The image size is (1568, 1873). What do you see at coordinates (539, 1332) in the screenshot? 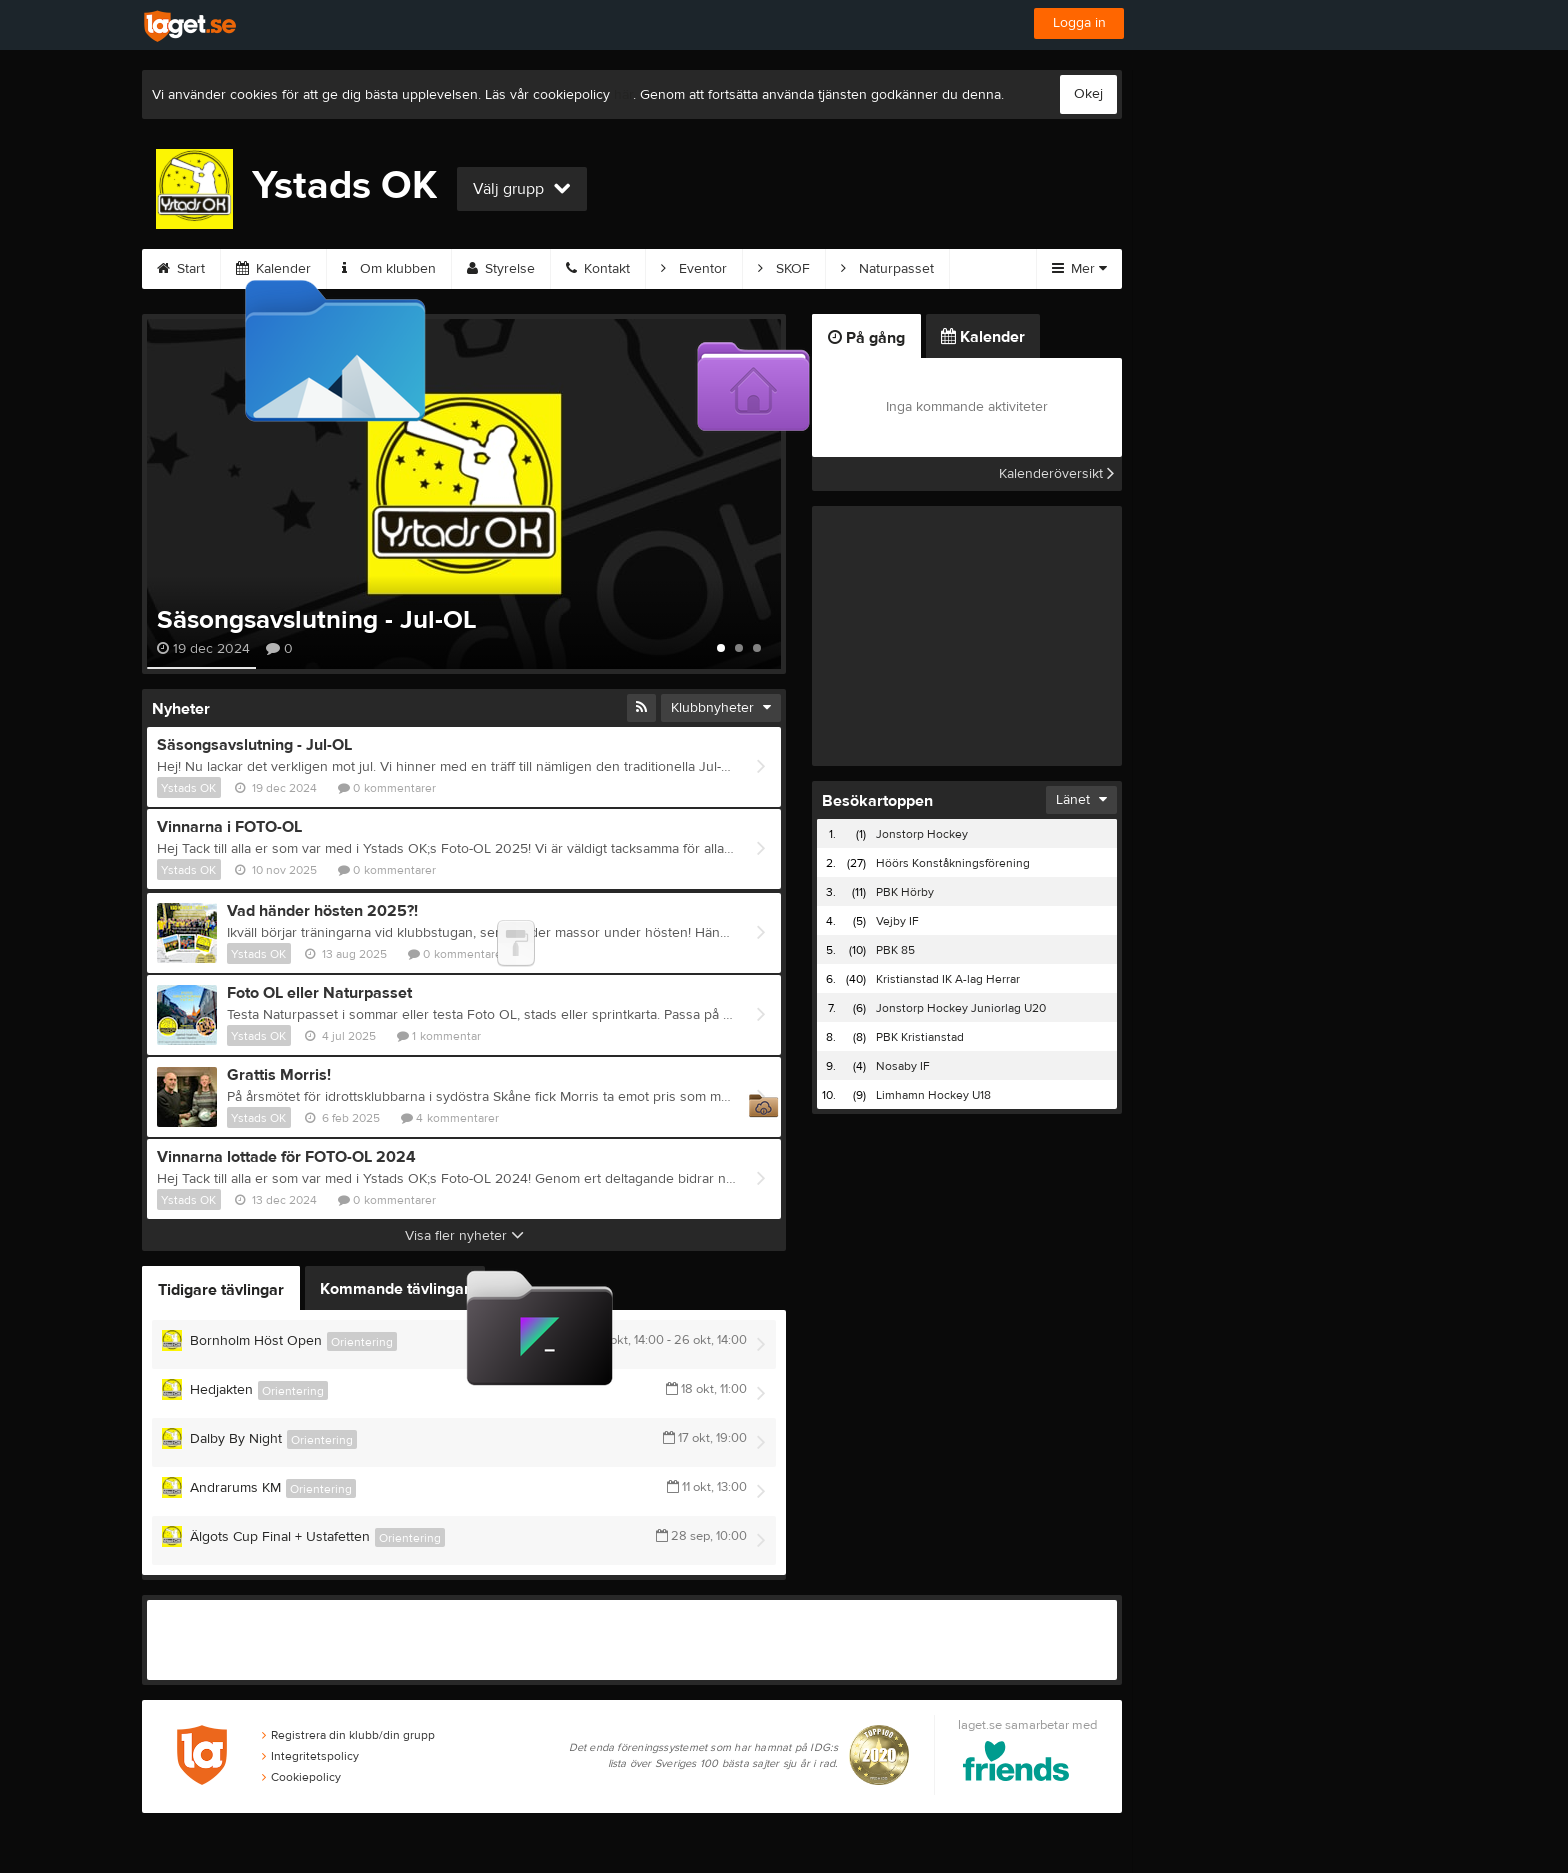
I see `open jetbrains academy project folder` at bounding box center [539, 1332].